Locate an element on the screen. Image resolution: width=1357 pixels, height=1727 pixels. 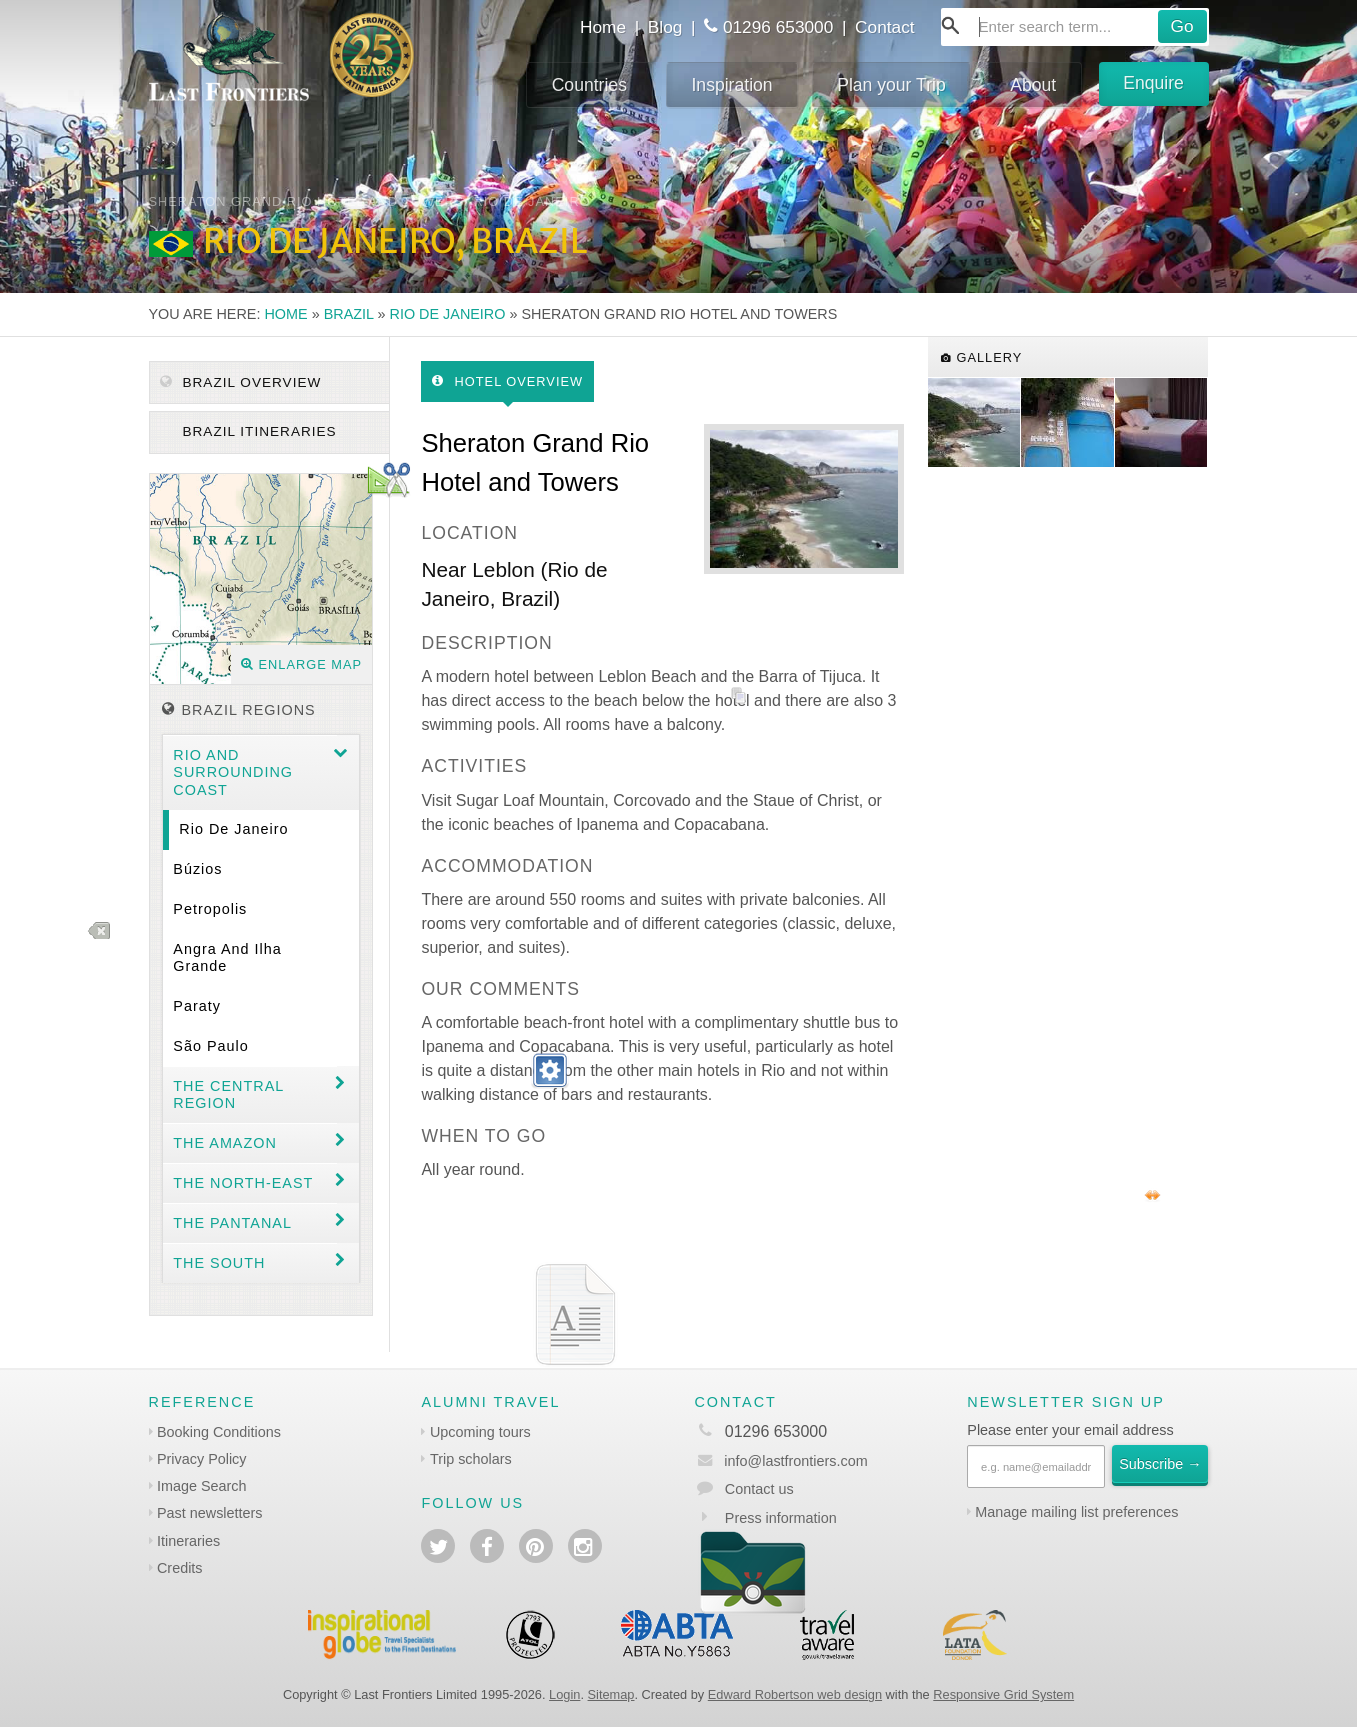
clear or delete entered text is located at coordinates (97, 930).